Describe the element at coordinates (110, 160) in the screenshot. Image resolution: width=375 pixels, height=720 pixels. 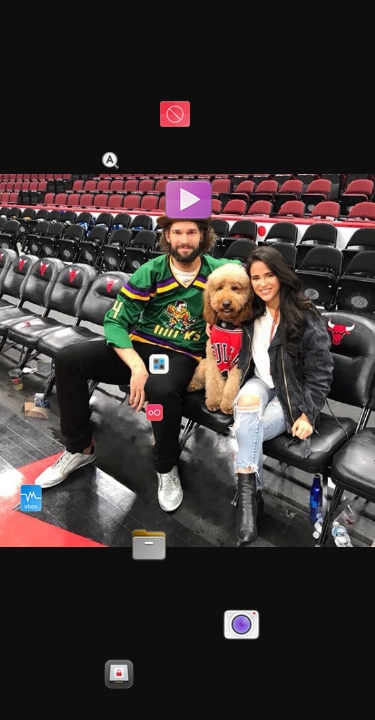
I see `search for files or documents` at that location.